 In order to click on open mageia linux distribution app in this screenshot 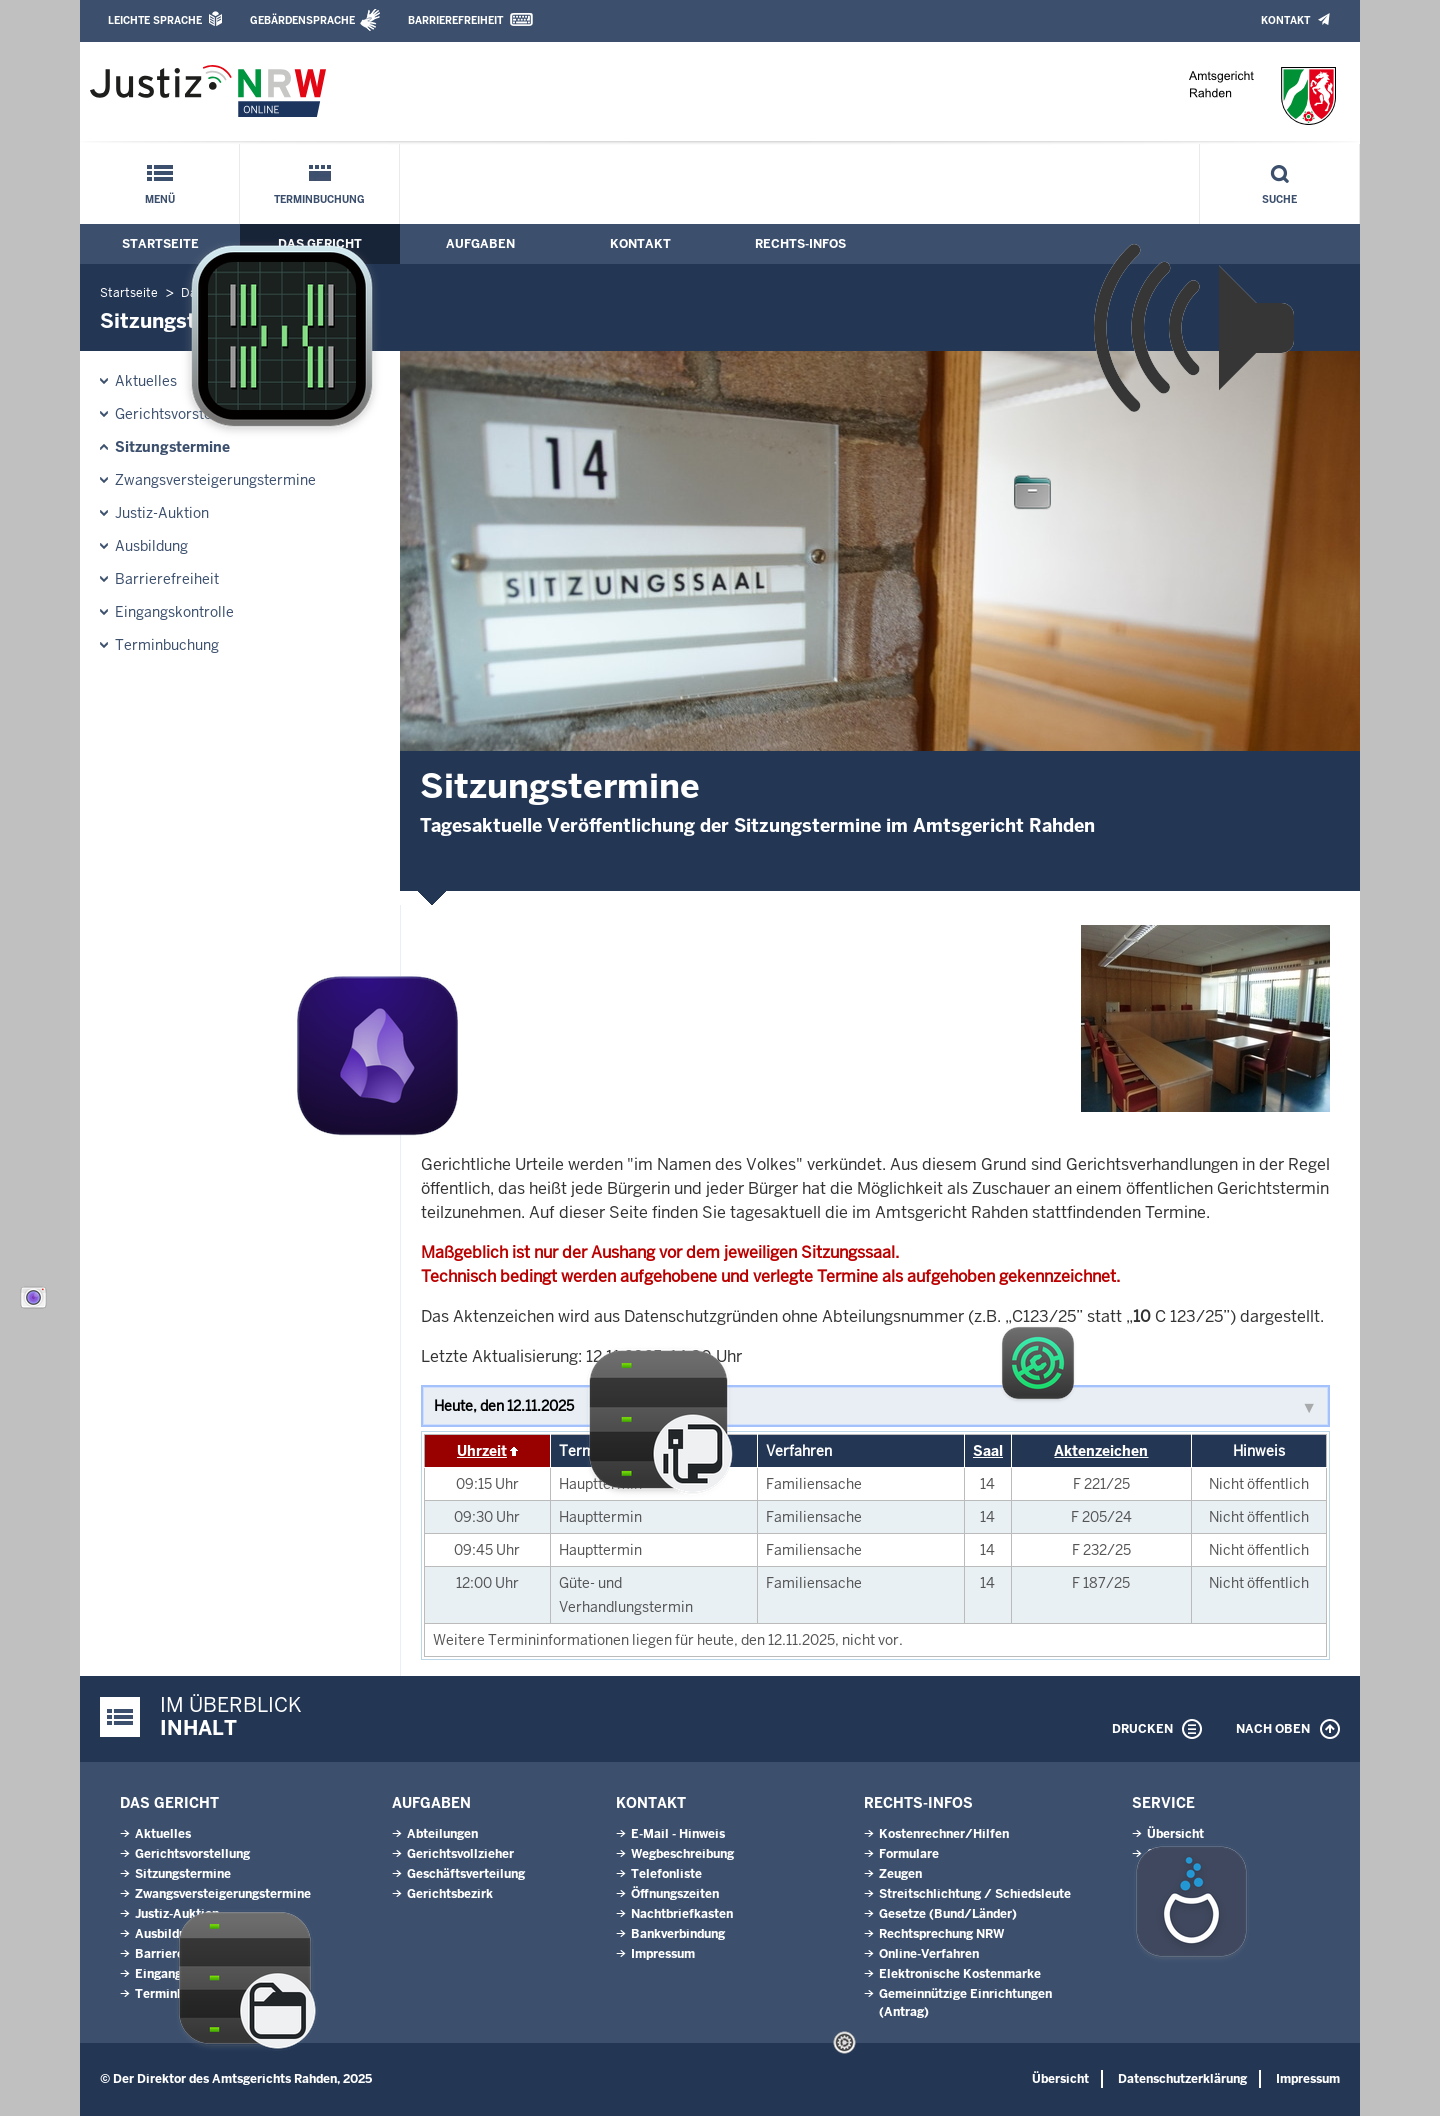, I will do `click(1191, 1901)`.